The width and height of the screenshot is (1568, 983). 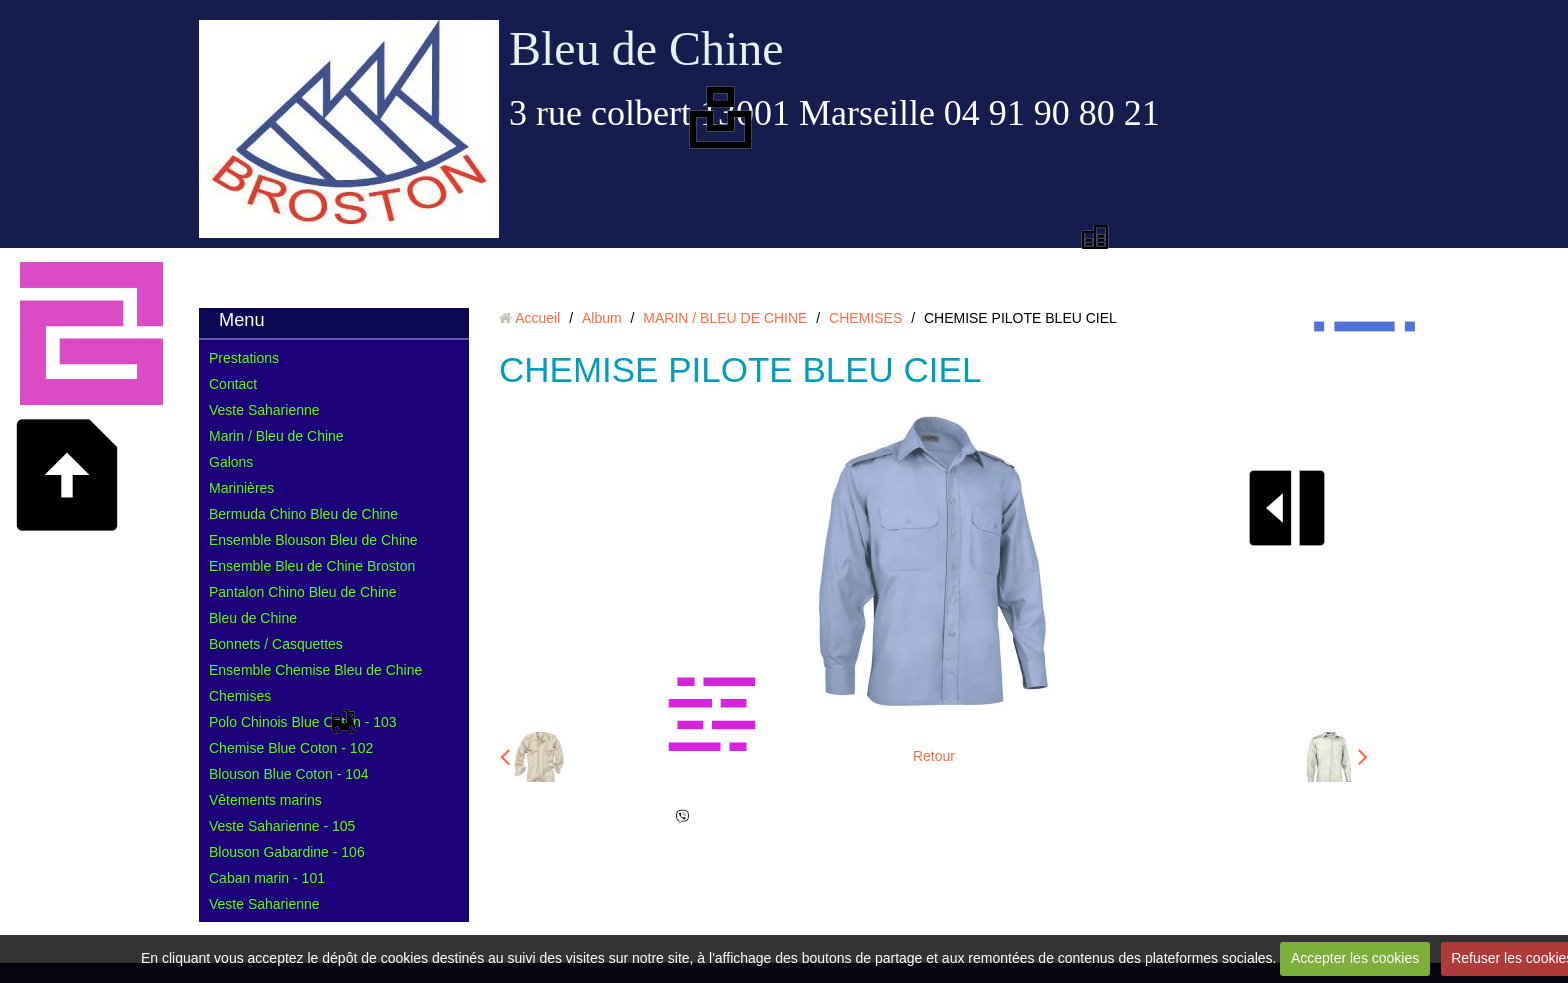 What do you see at coordinates (67, 475) in the screenshot?
I see `upload a file or document` at bounding box center [67, 475].